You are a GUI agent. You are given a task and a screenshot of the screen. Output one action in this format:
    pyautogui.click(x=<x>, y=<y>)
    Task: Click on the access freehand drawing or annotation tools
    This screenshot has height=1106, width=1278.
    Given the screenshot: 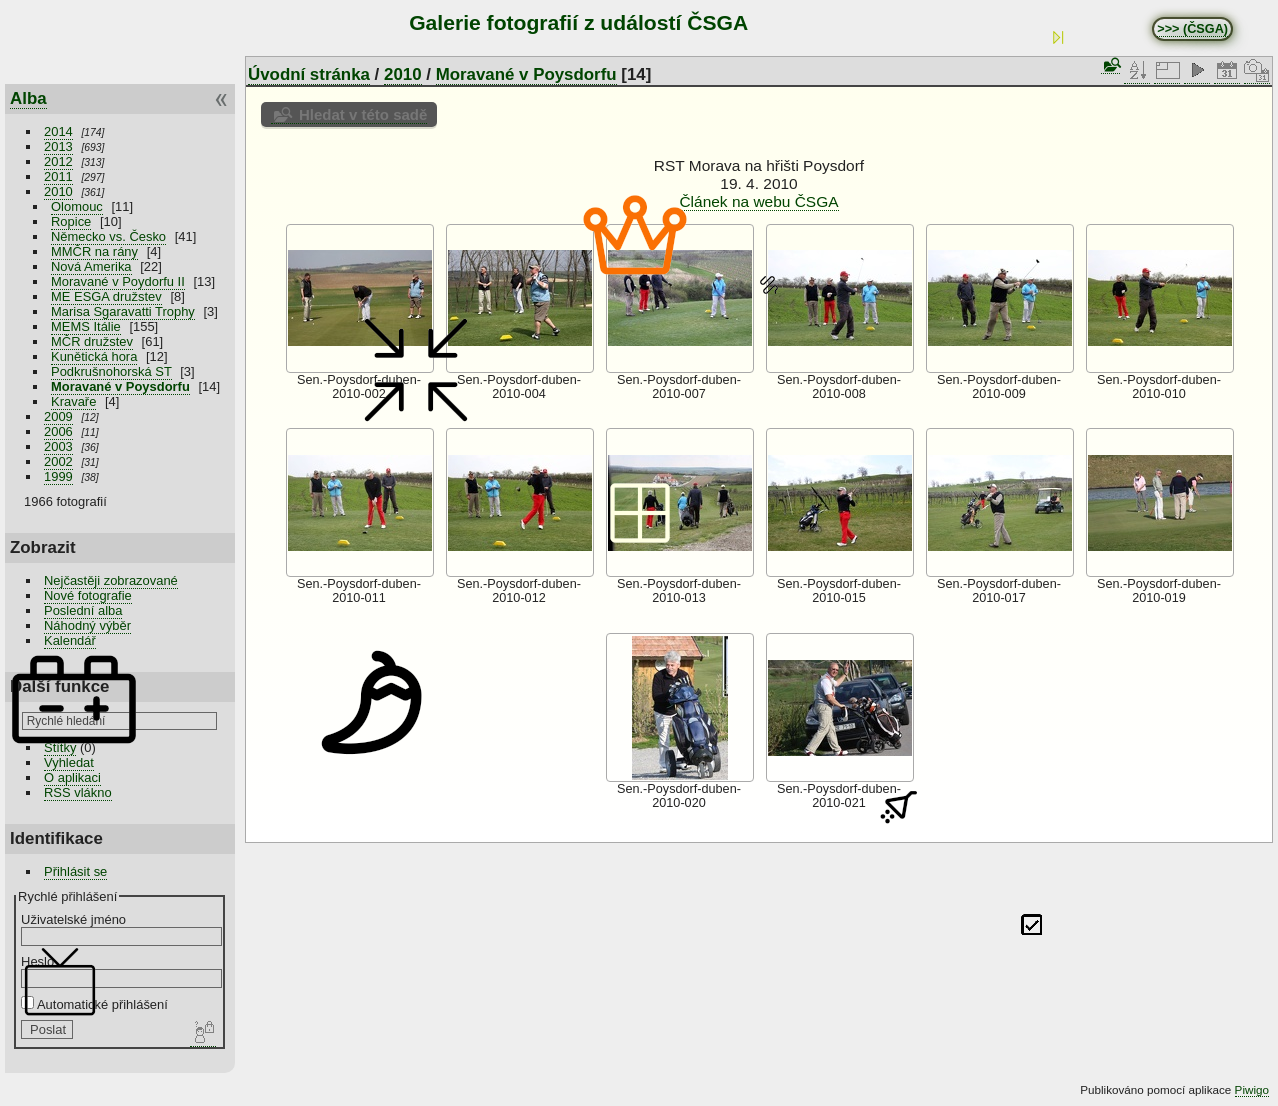 What is the action you would take?
    pyautogui.click(x=769, y=285)
    